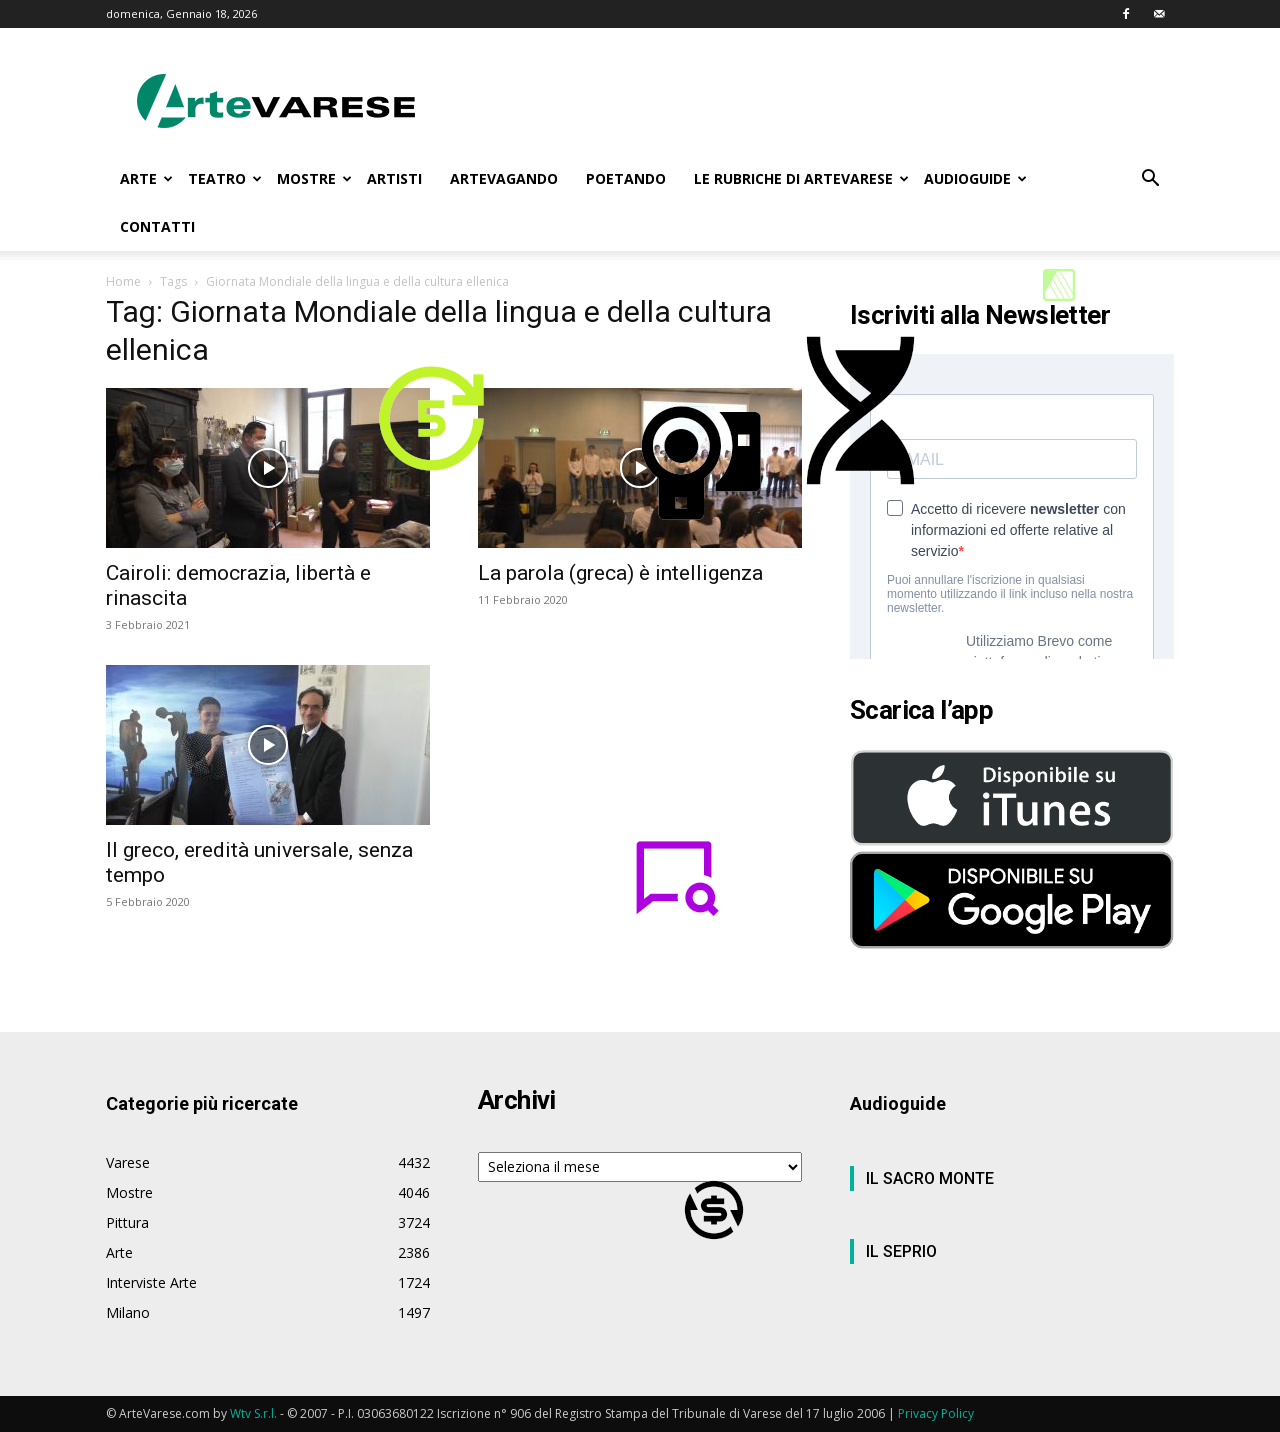  Describe the element at coordinates (860, 410) in the screenshot. I see `access genetic or DNA-related information` at that location.